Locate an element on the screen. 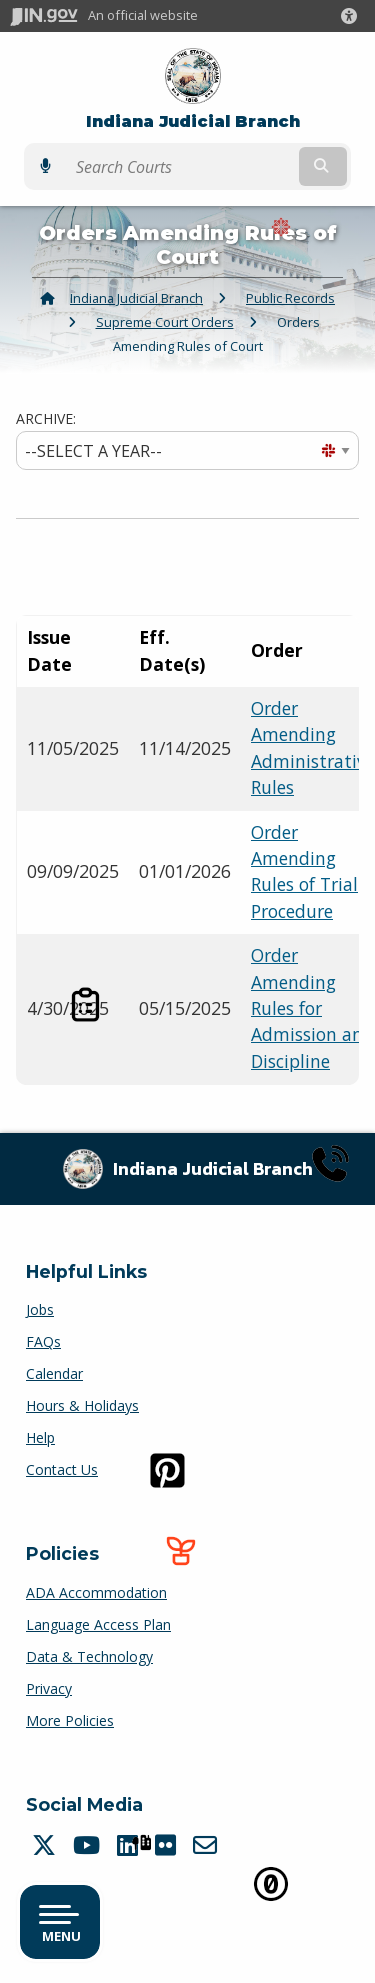 The height and width of the screenshot is (1983, 375). view checklist or task list is located at coordinates (85, 1004).